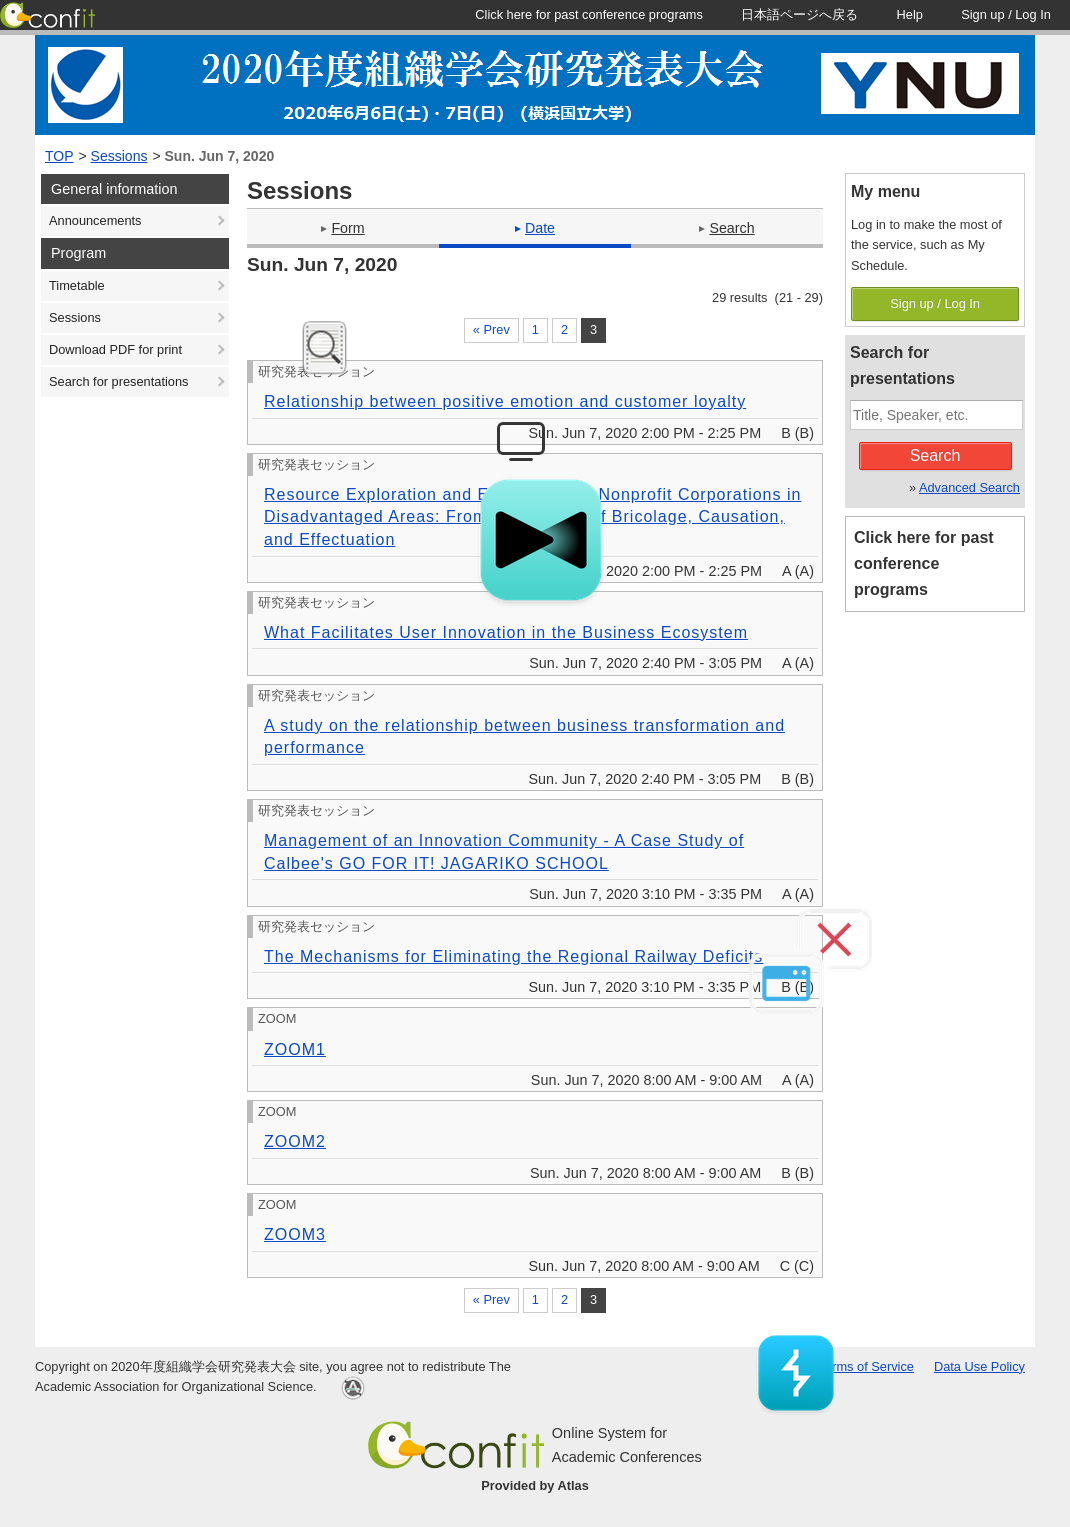  I want to click on close or shut down display, so click(810, 961).